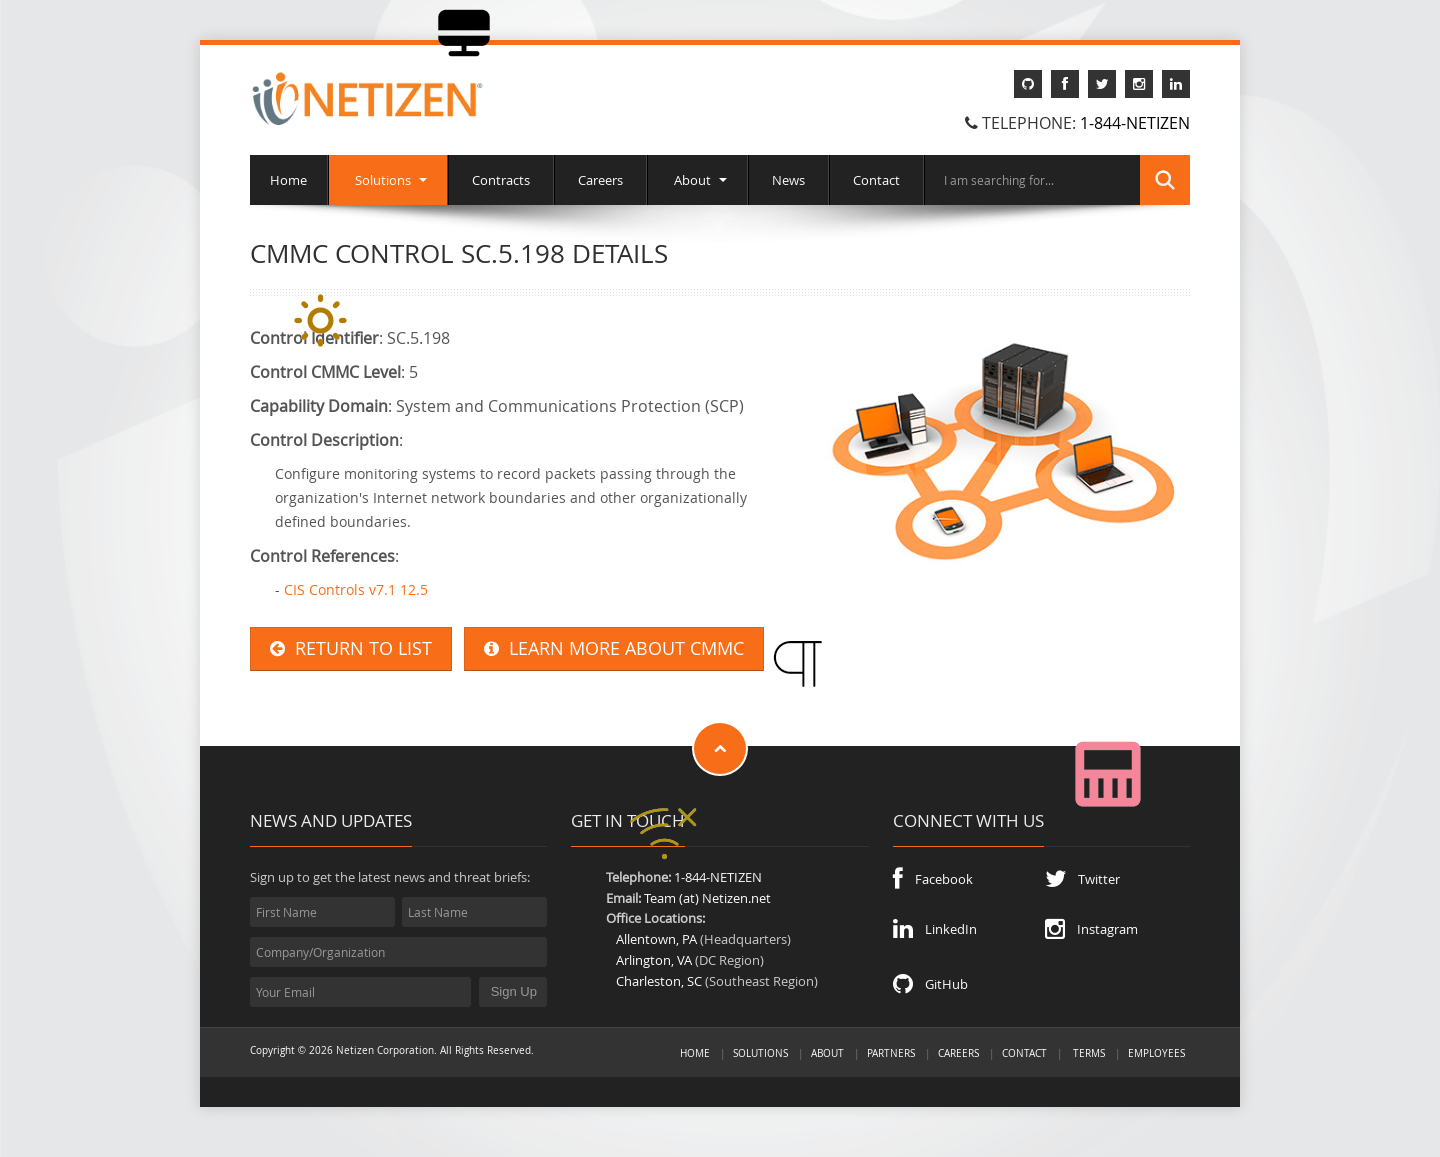 The width and height of the screenshot is (1440, 1157). I want to click on toggle paragraph formatting options, so click(799, 664).